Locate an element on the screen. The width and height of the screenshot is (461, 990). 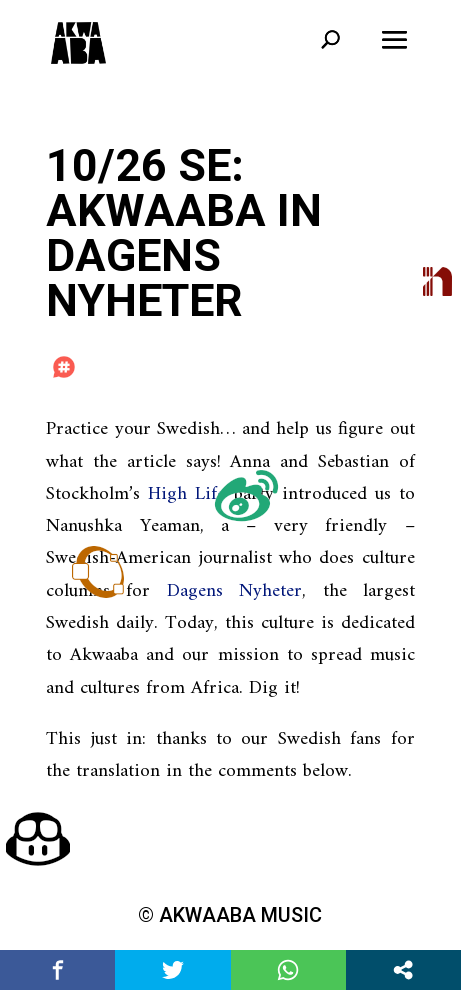
open a chat channel or thread is located at coordinates (64, 367).